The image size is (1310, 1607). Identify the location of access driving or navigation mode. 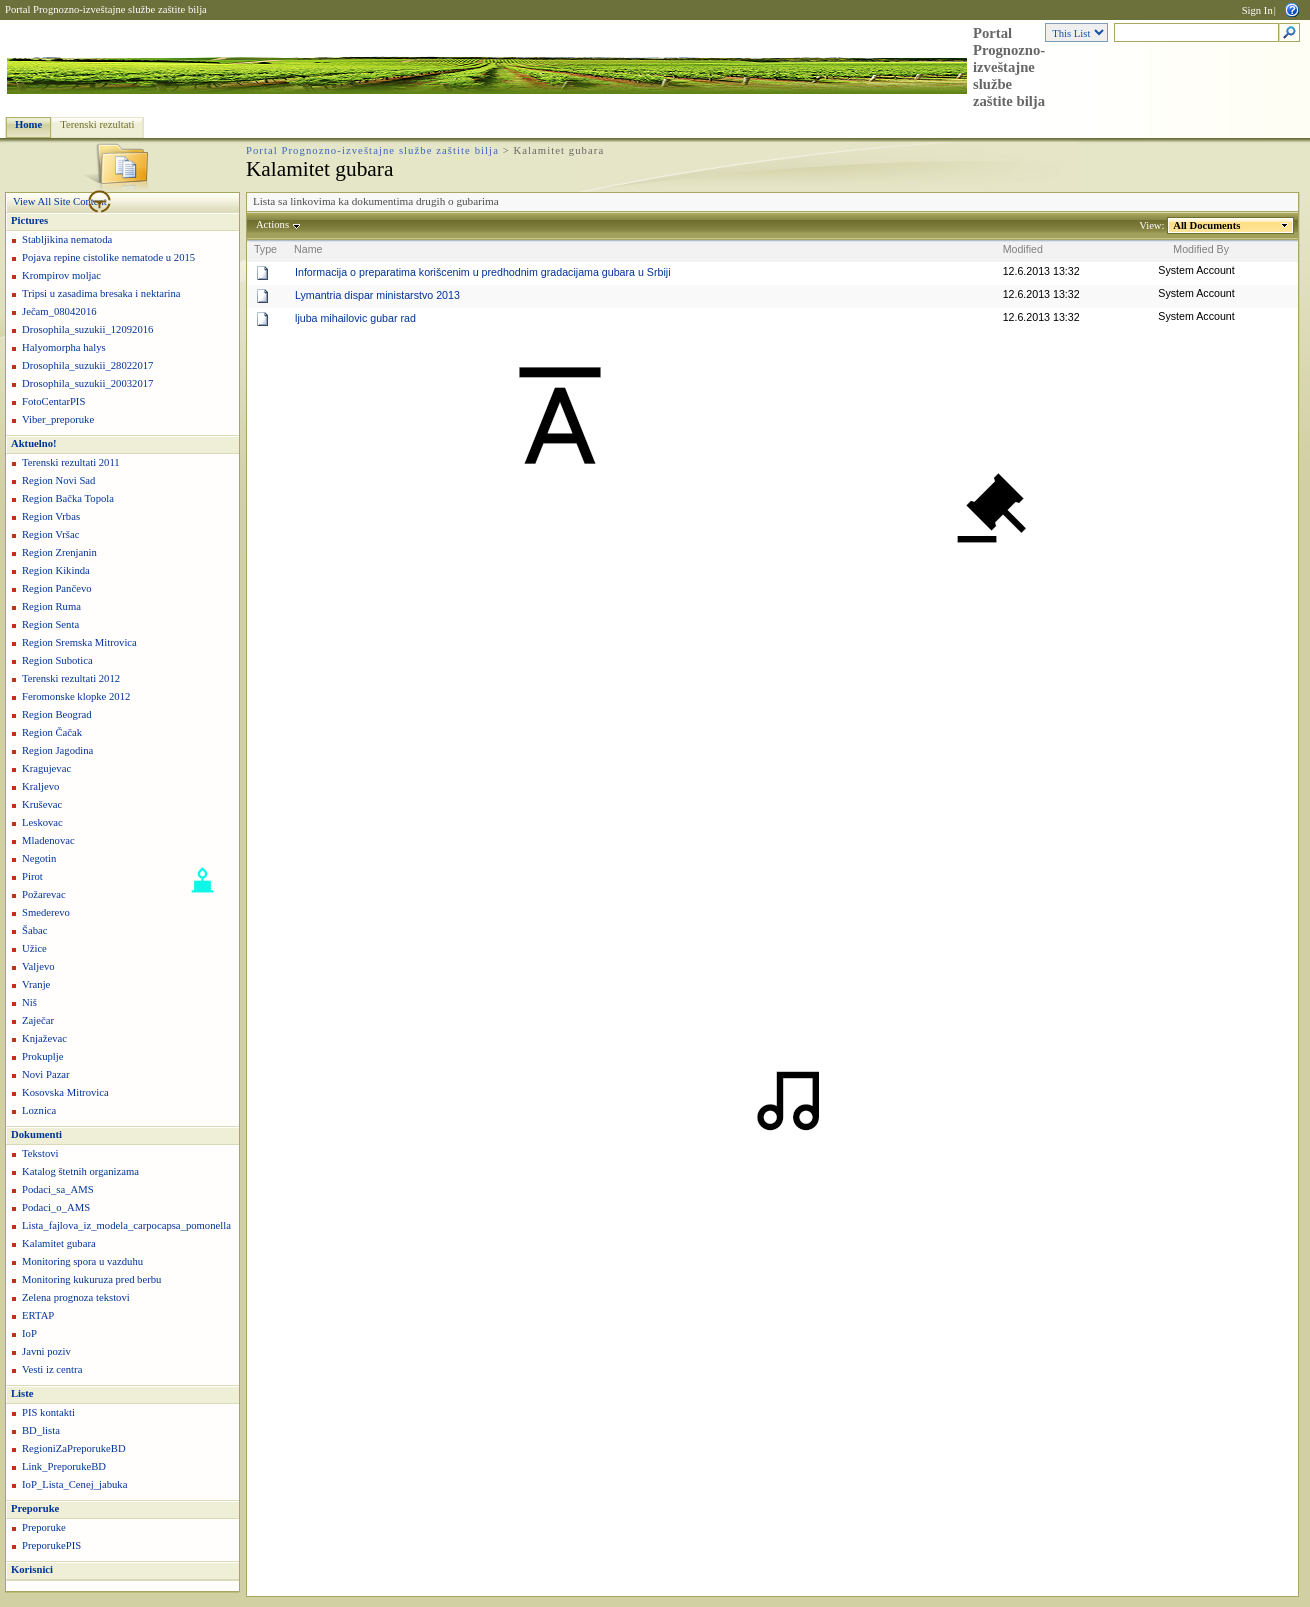
(99, 201).